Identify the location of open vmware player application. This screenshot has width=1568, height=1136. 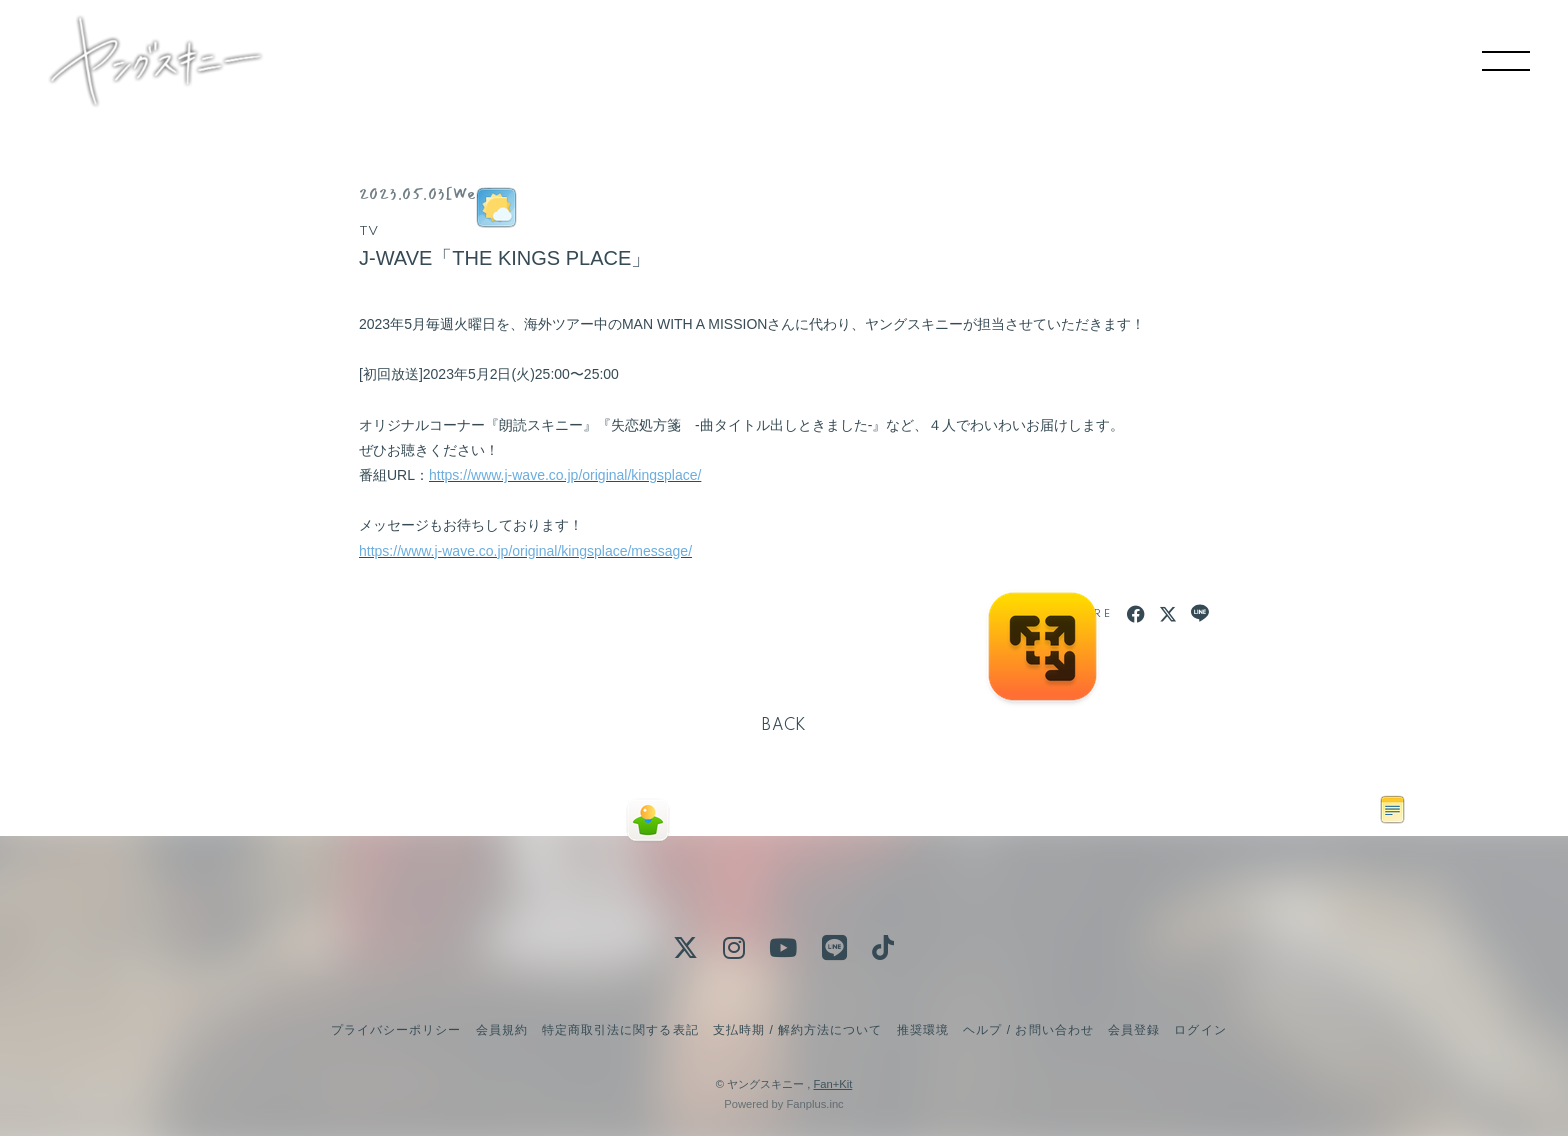
(1042, 646).